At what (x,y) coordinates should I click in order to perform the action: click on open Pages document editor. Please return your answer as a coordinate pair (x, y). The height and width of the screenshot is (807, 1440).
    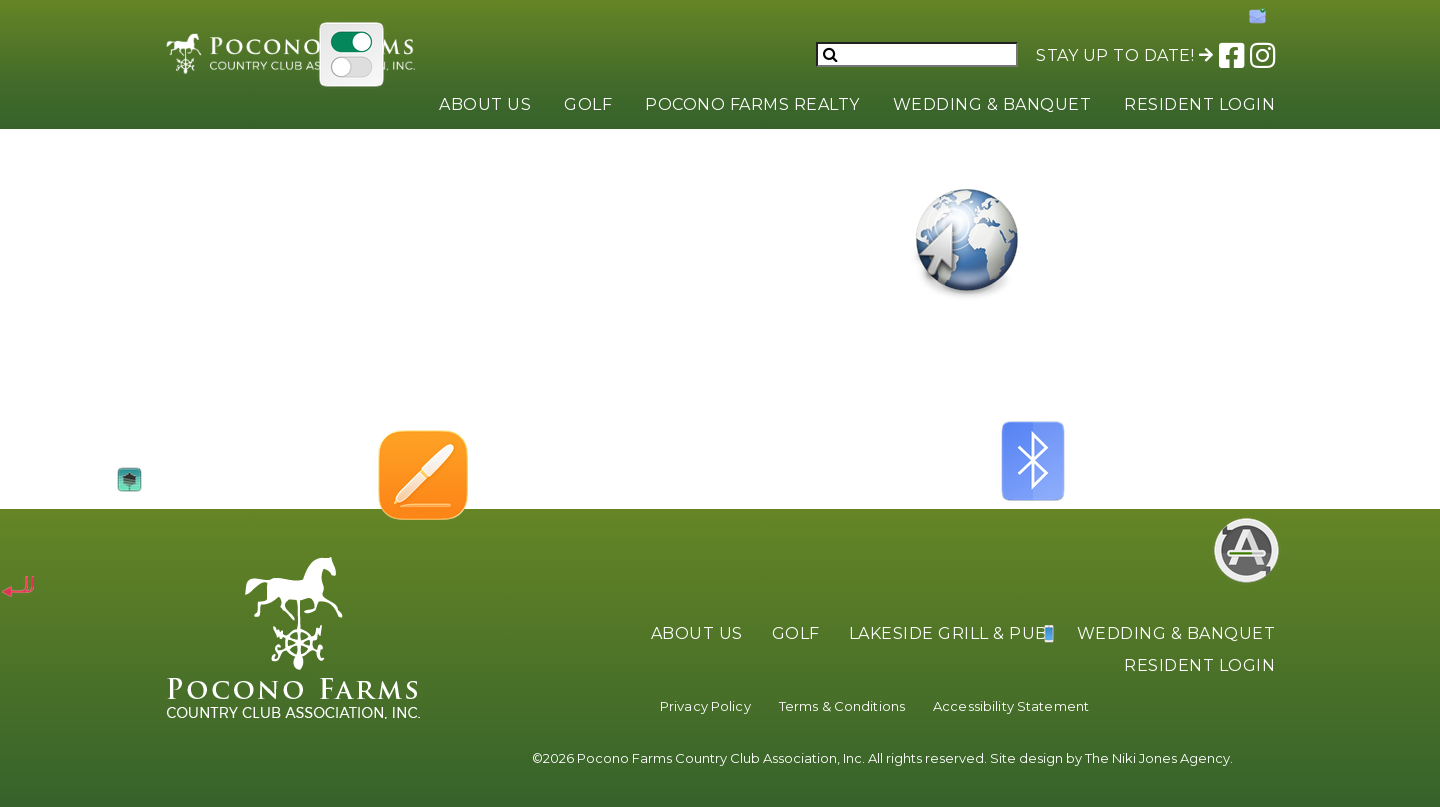
    Looking at the image, I should click on (423, 475).